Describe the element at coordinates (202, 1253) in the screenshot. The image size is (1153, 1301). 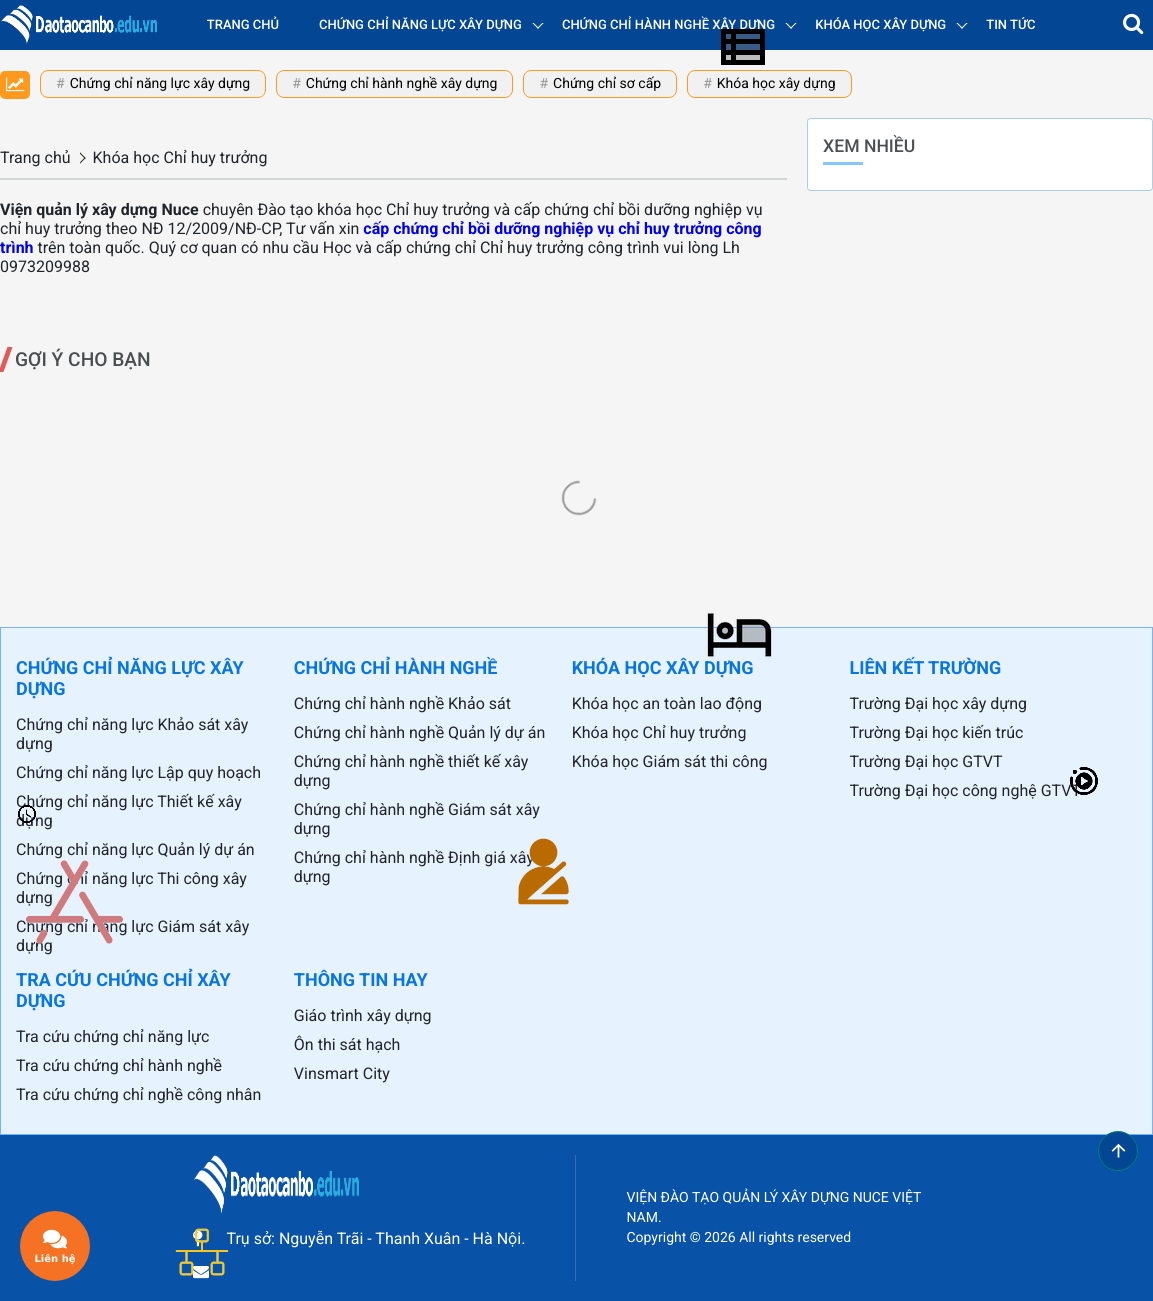
I see `view network topology or connections` at that location.